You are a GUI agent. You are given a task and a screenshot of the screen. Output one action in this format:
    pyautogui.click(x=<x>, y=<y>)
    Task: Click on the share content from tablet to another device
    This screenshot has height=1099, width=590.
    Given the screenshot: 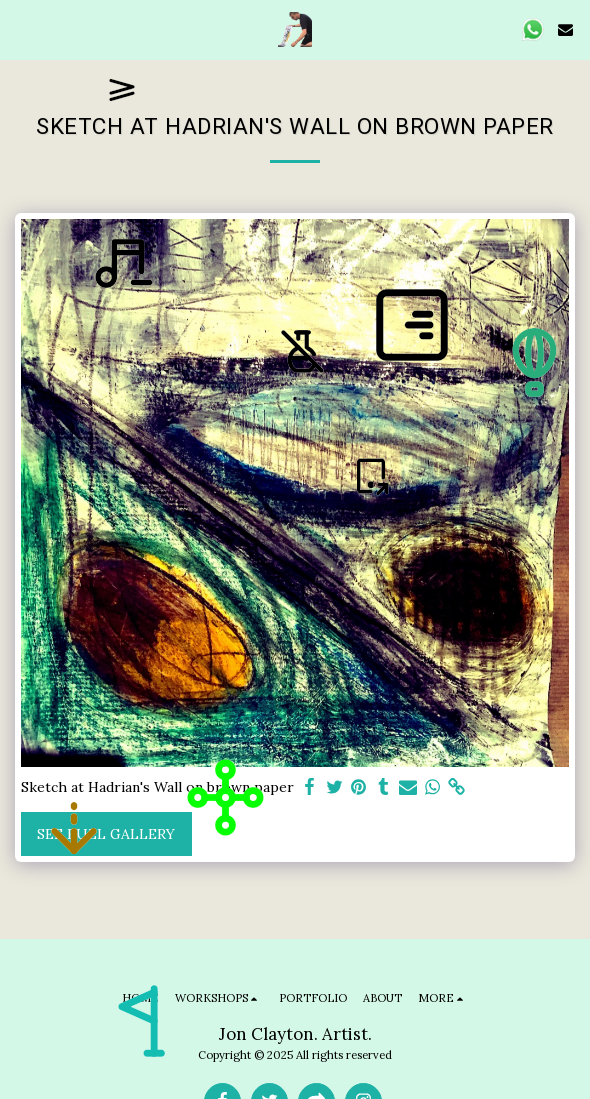 What is the action you would take?
    pyautogui.click(x=371, y=476)
    